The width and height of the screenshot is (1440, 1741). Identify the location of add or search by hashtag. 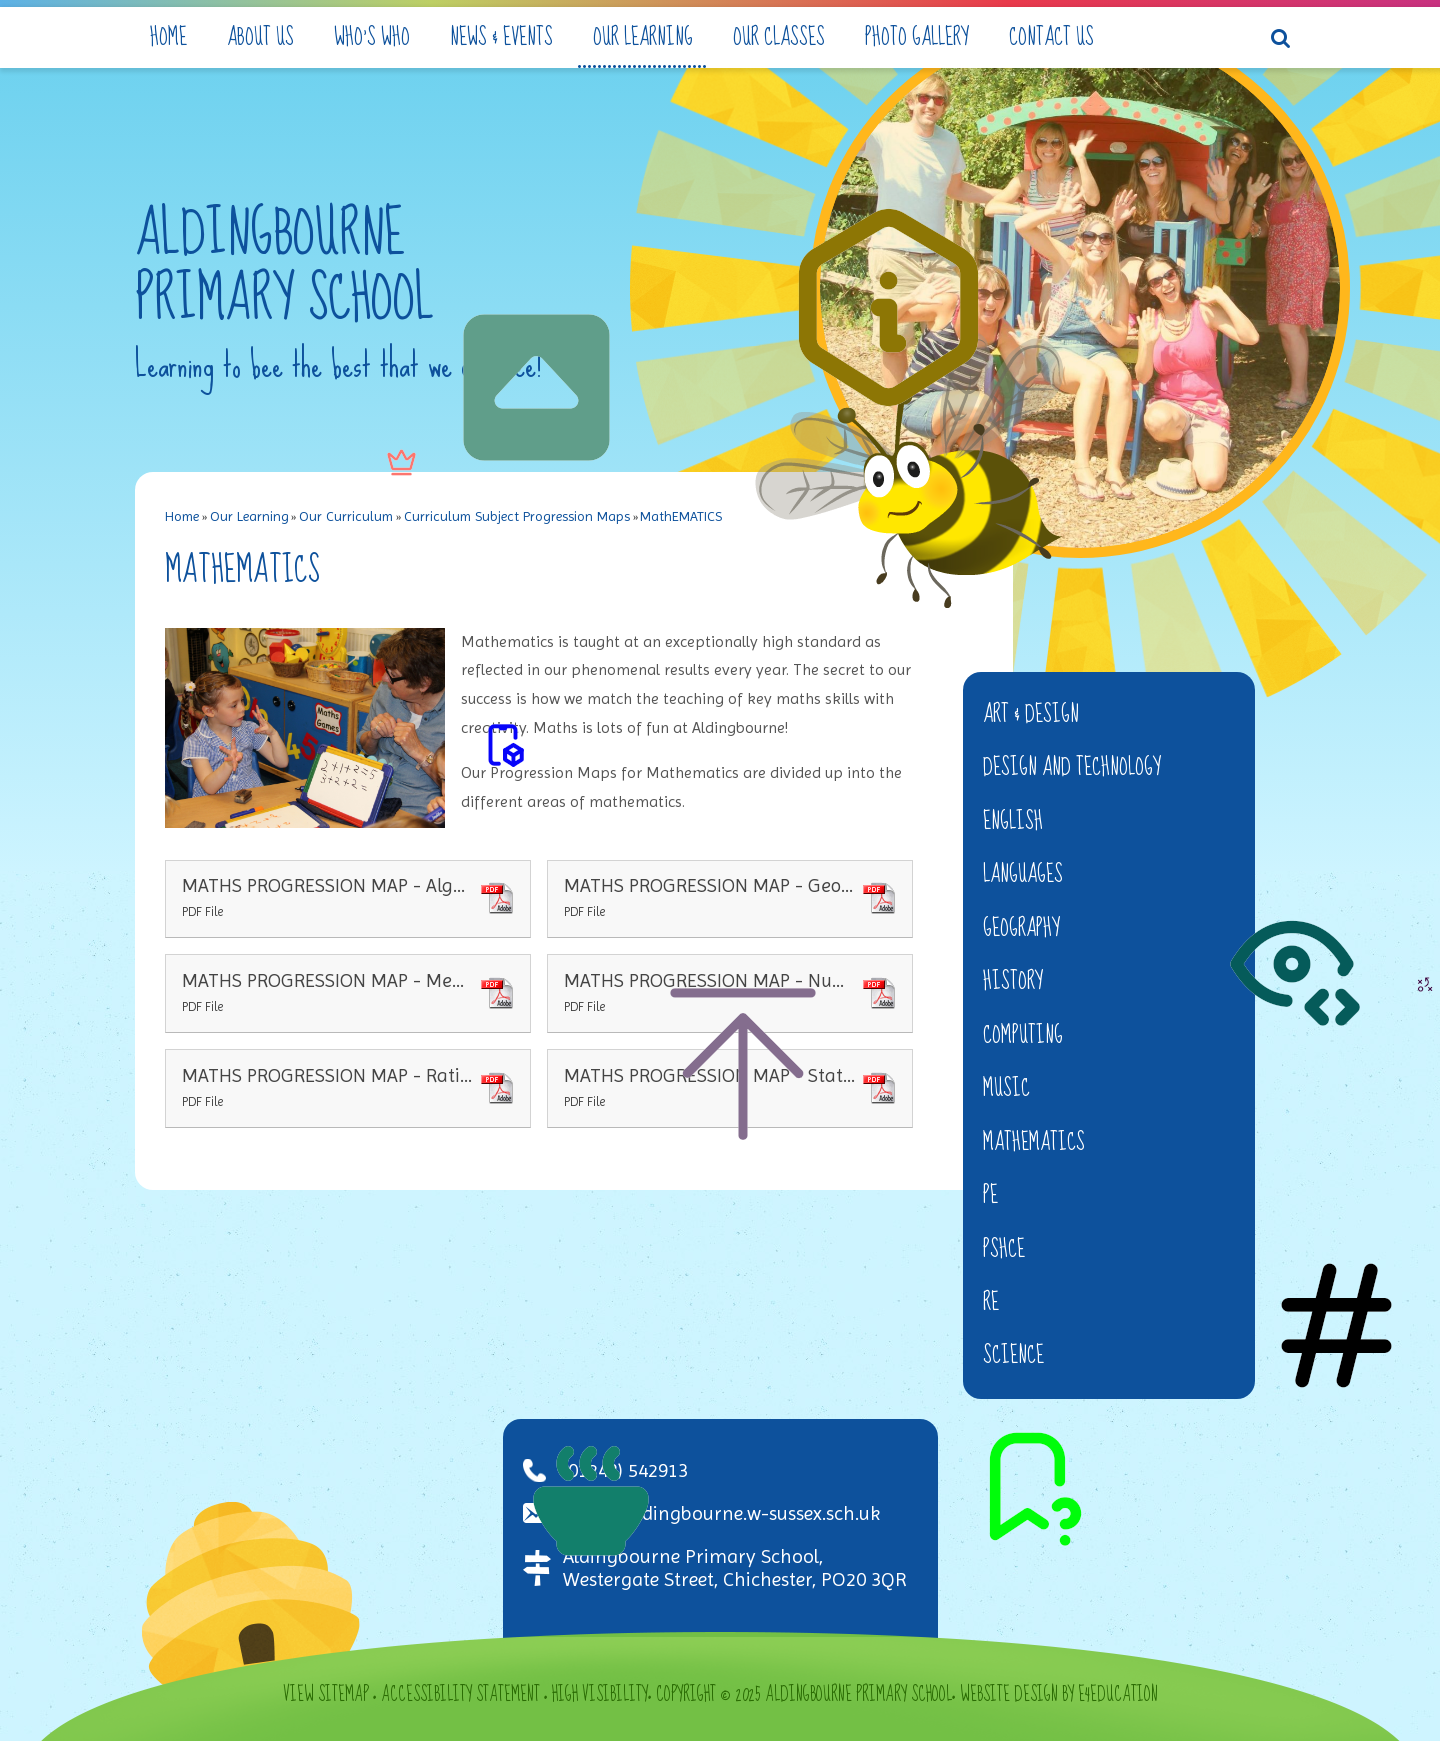
(1336, 1325).